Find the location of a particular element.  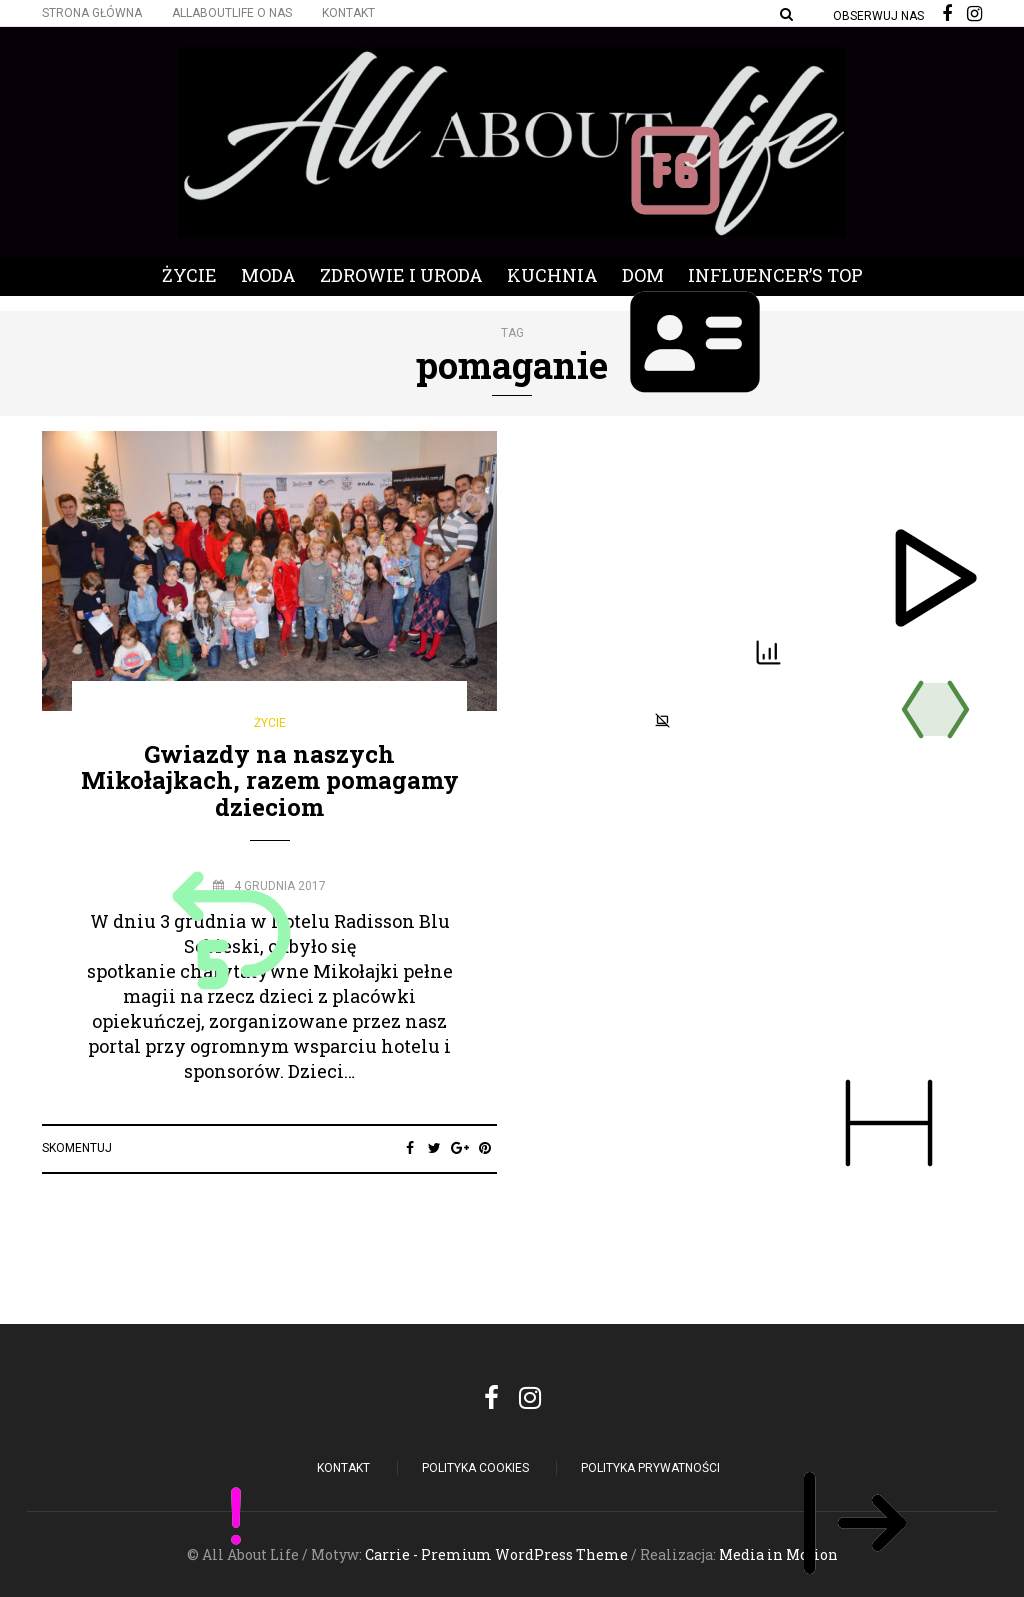

expand sidebar or panel is located at coordinates (855, 1523).